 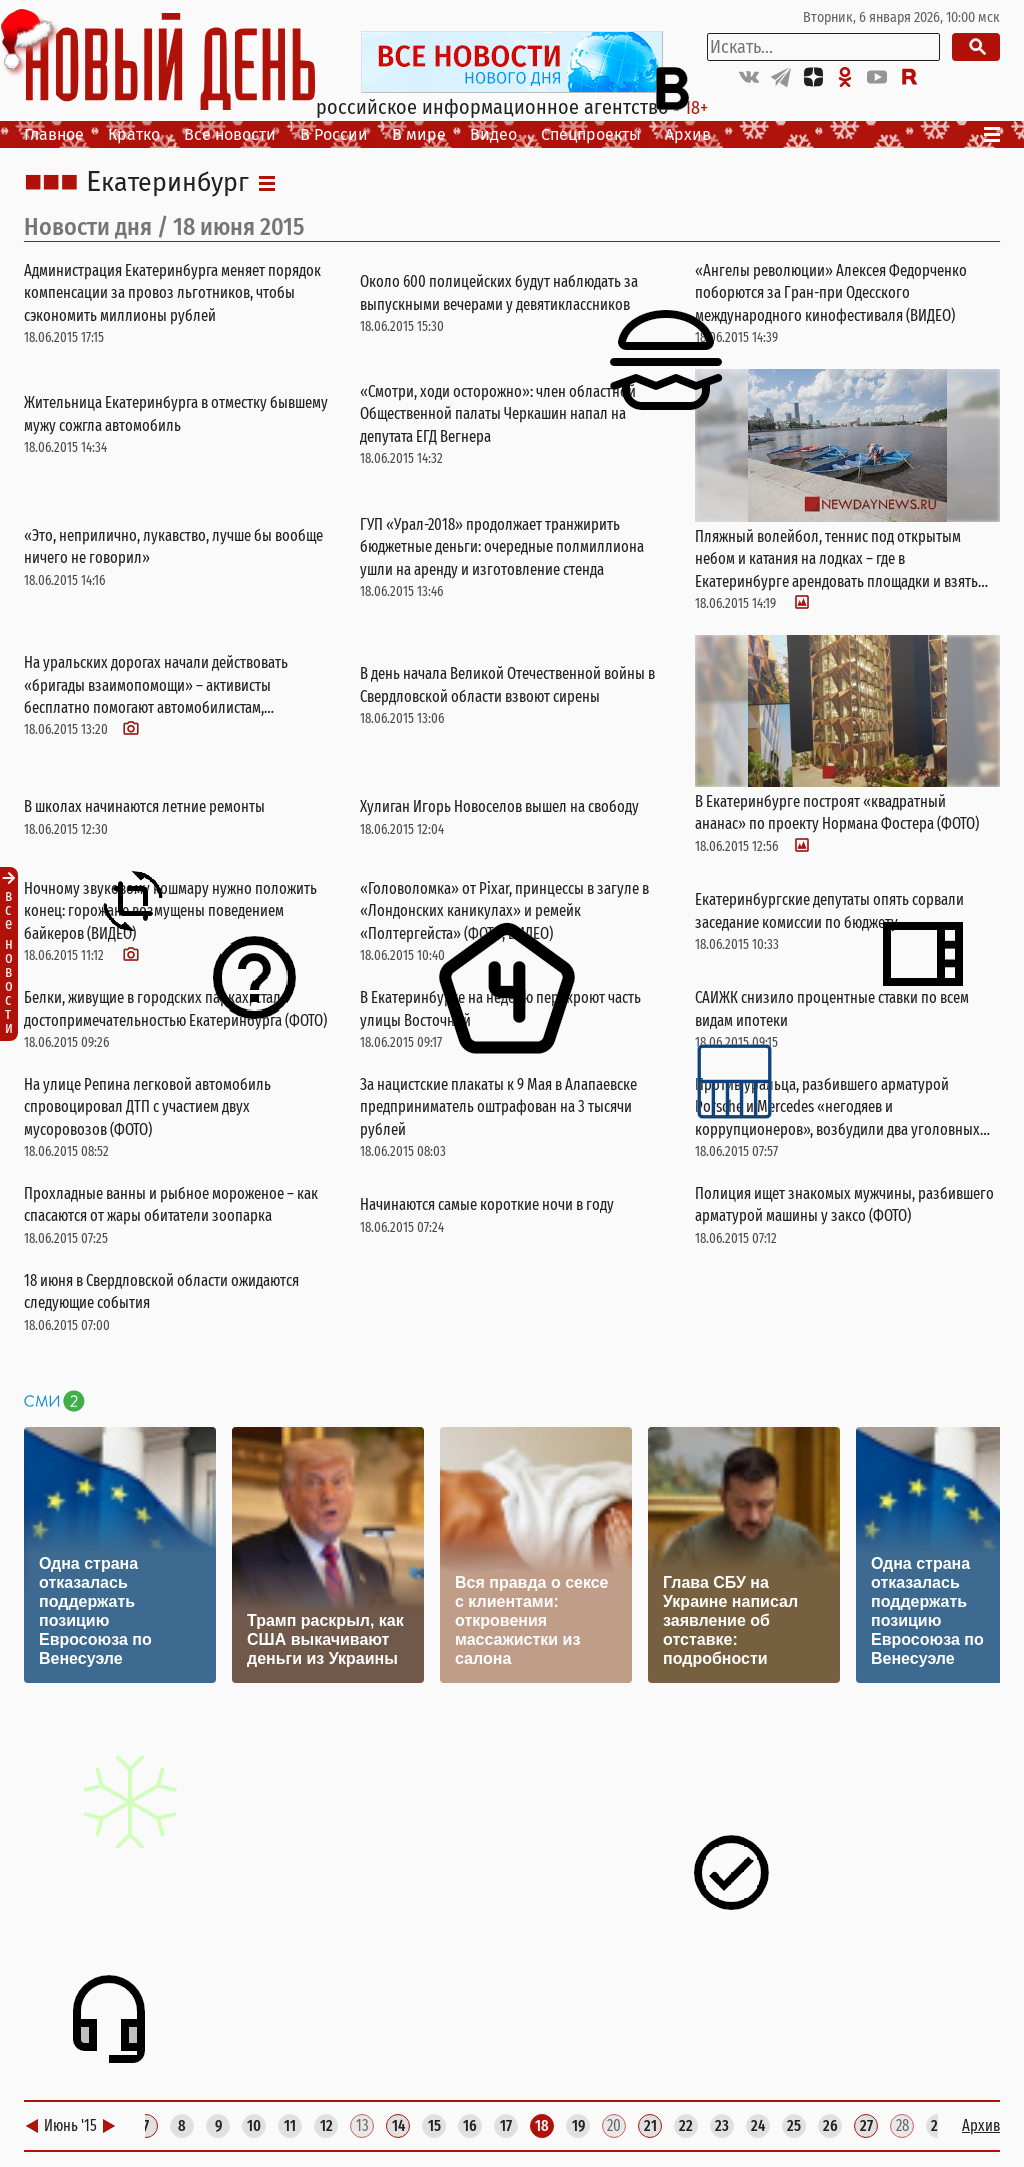 What do you see at coordinates (254, 977) in the screenshot?
I see `access help or support options` at bounding box center [254, 977].